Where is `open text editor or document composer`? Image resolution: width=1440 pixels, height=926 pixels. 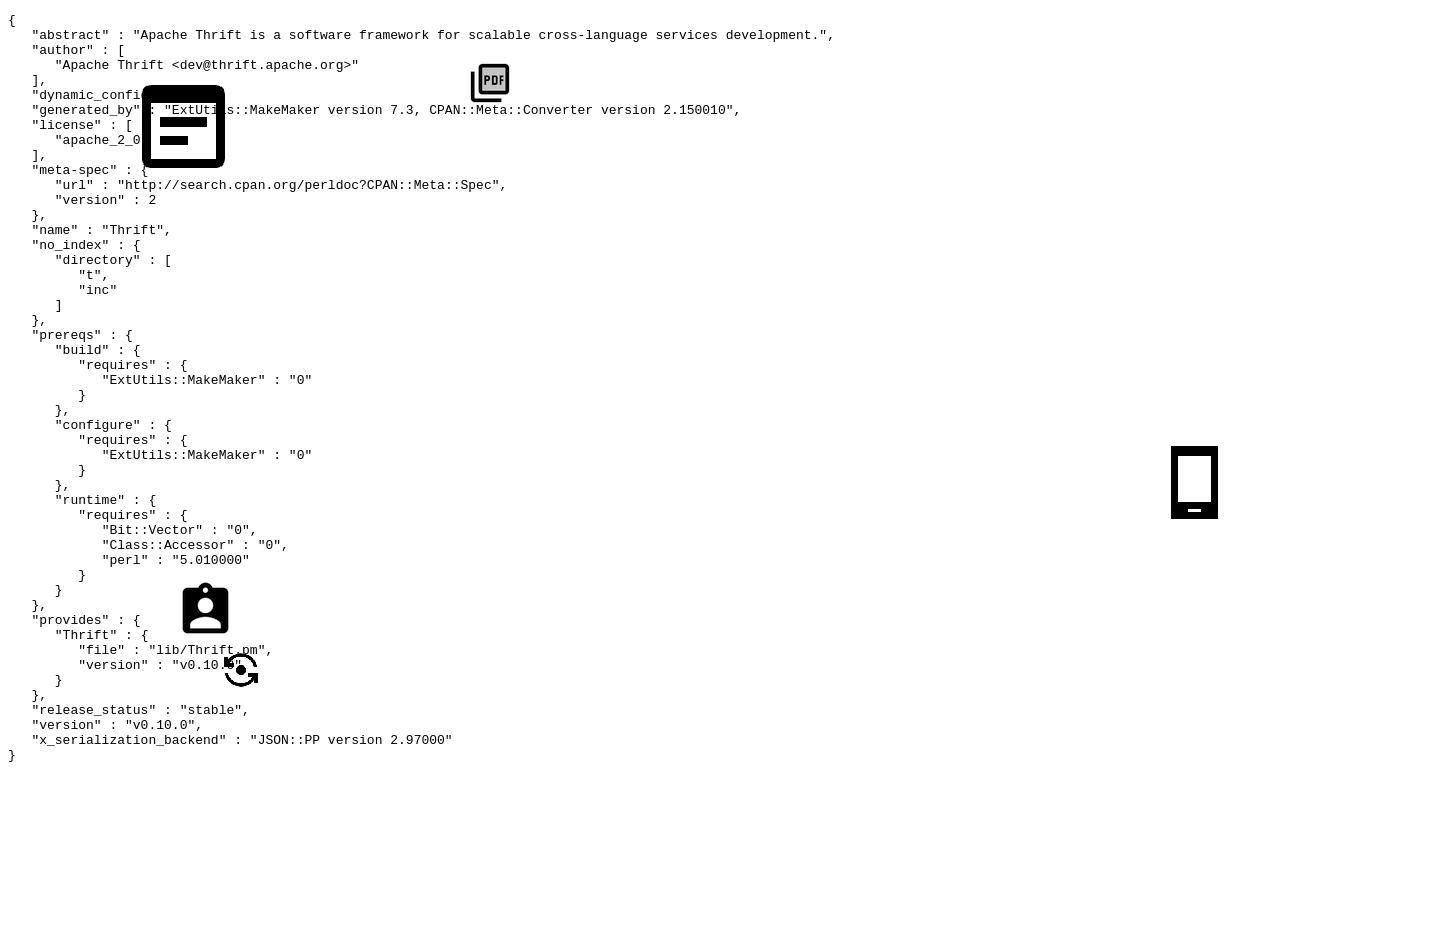
open text editor or document composer is located at coordinates (183, 126).